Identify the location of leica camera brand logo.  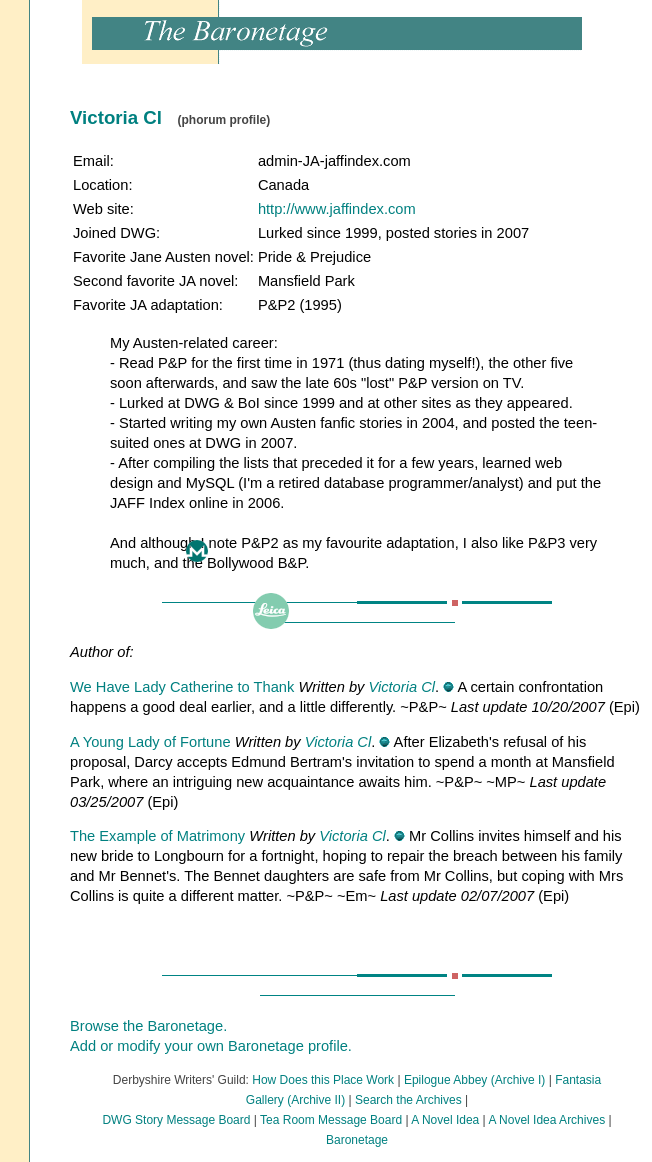
(271, 611).